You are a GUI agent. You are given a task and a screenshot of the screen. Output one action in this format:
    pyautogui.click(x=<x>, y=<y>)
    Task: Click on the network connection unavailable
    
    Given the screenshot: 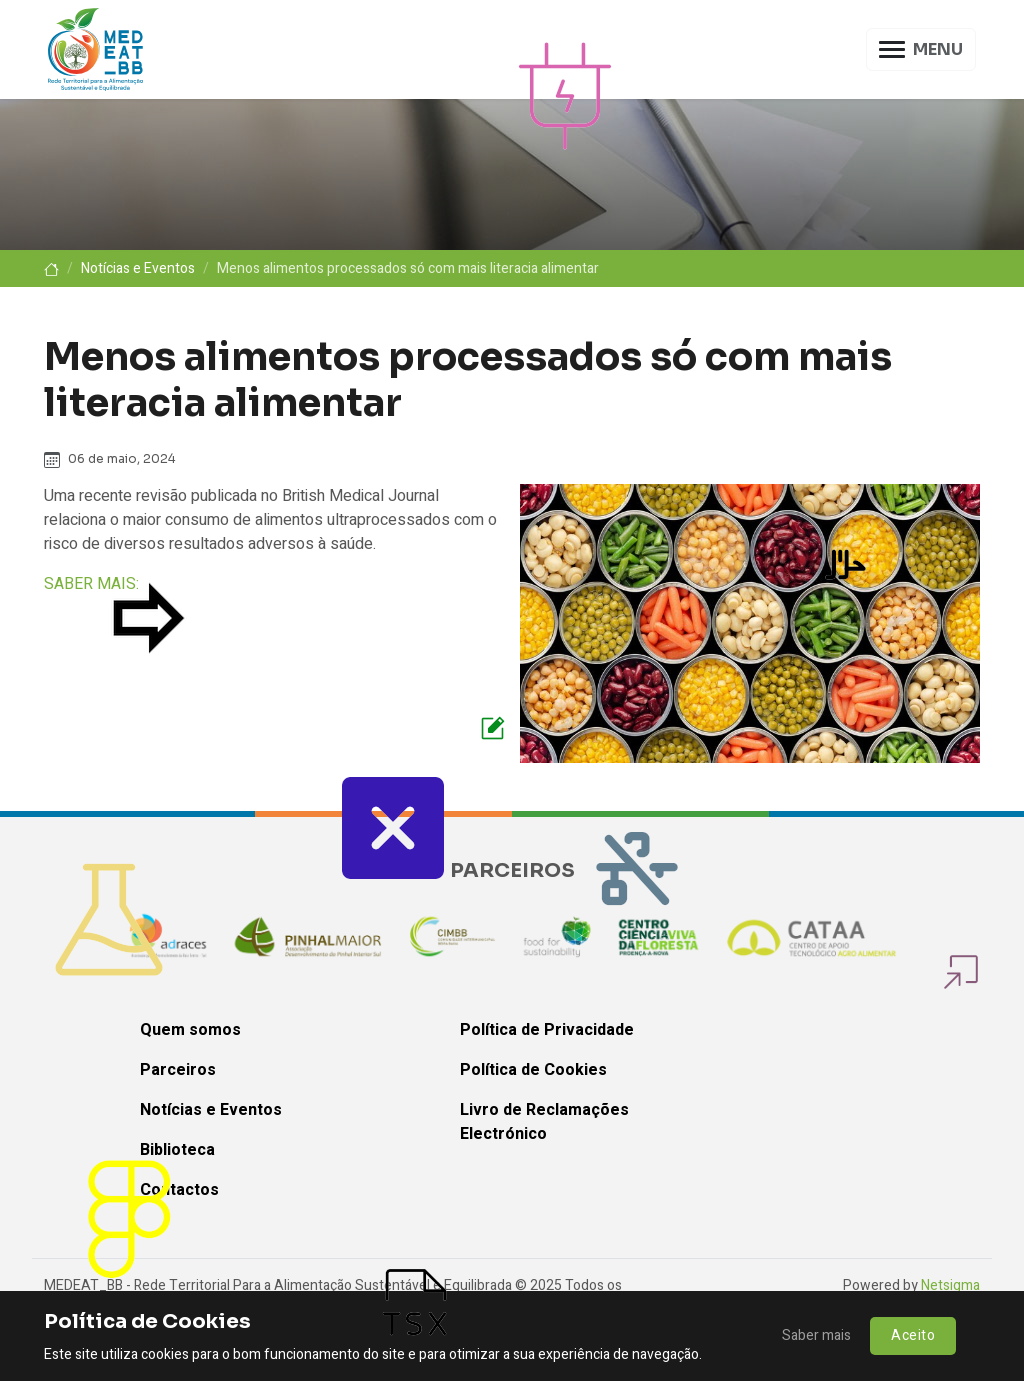 What is the action you would take?
    pyautogui.click(x=637, y=870)
    